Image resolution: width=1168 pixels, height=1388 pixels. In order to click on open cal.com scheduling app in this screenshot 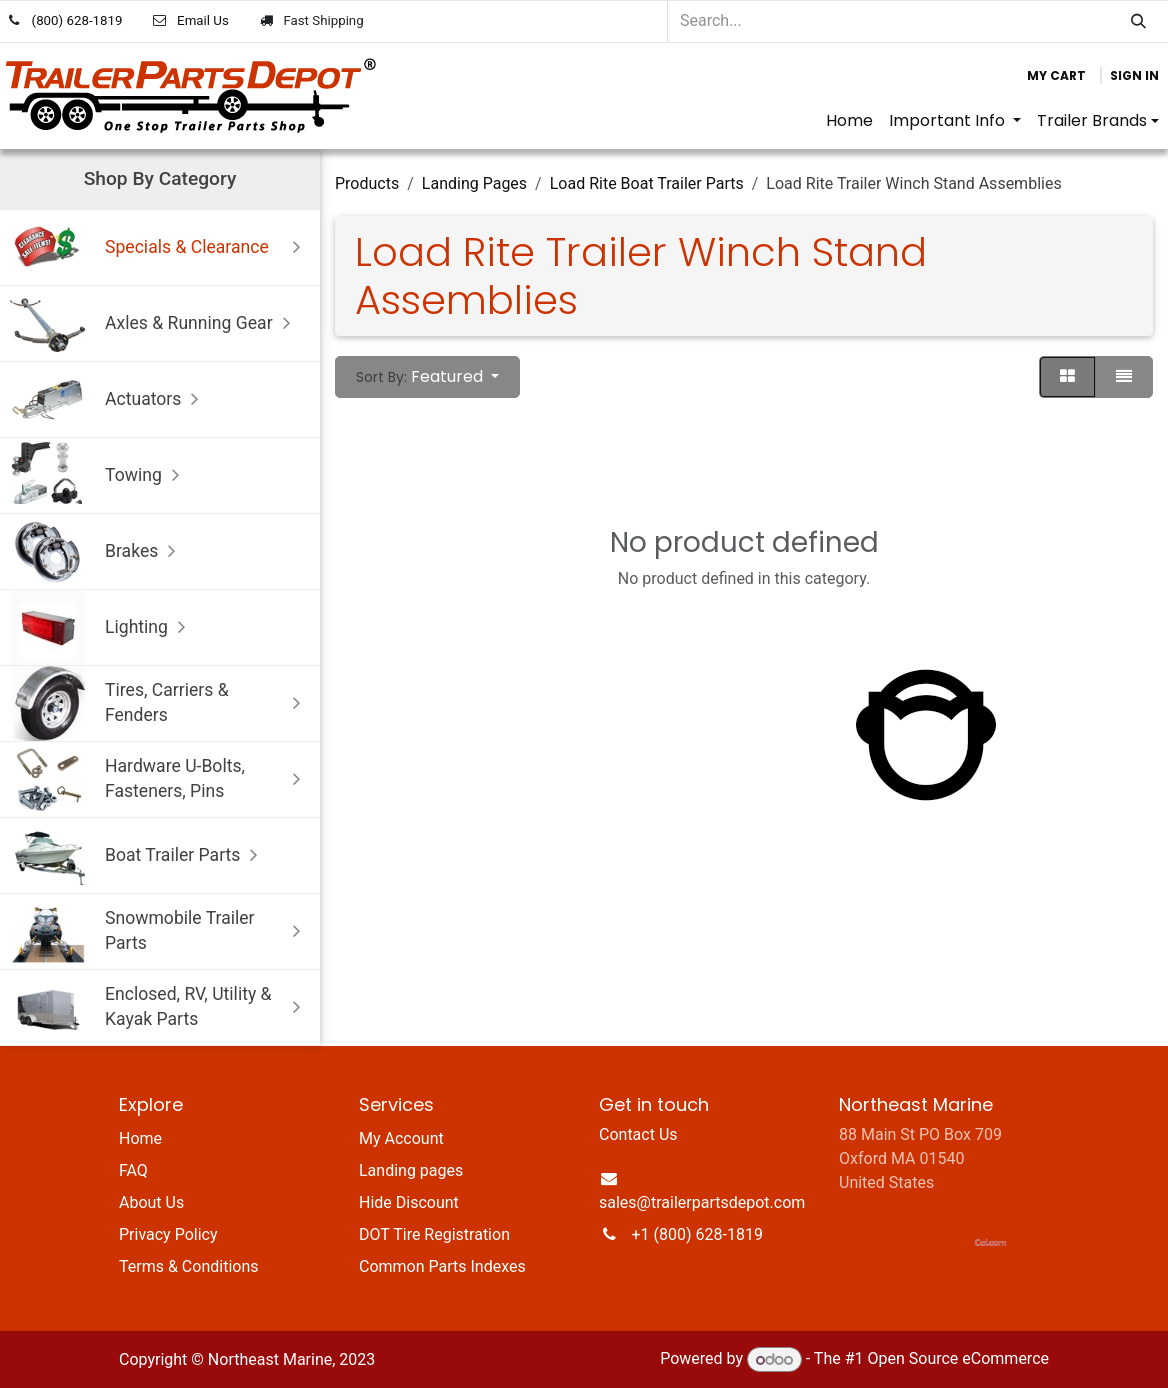, I will do `click(990, 1242)`.